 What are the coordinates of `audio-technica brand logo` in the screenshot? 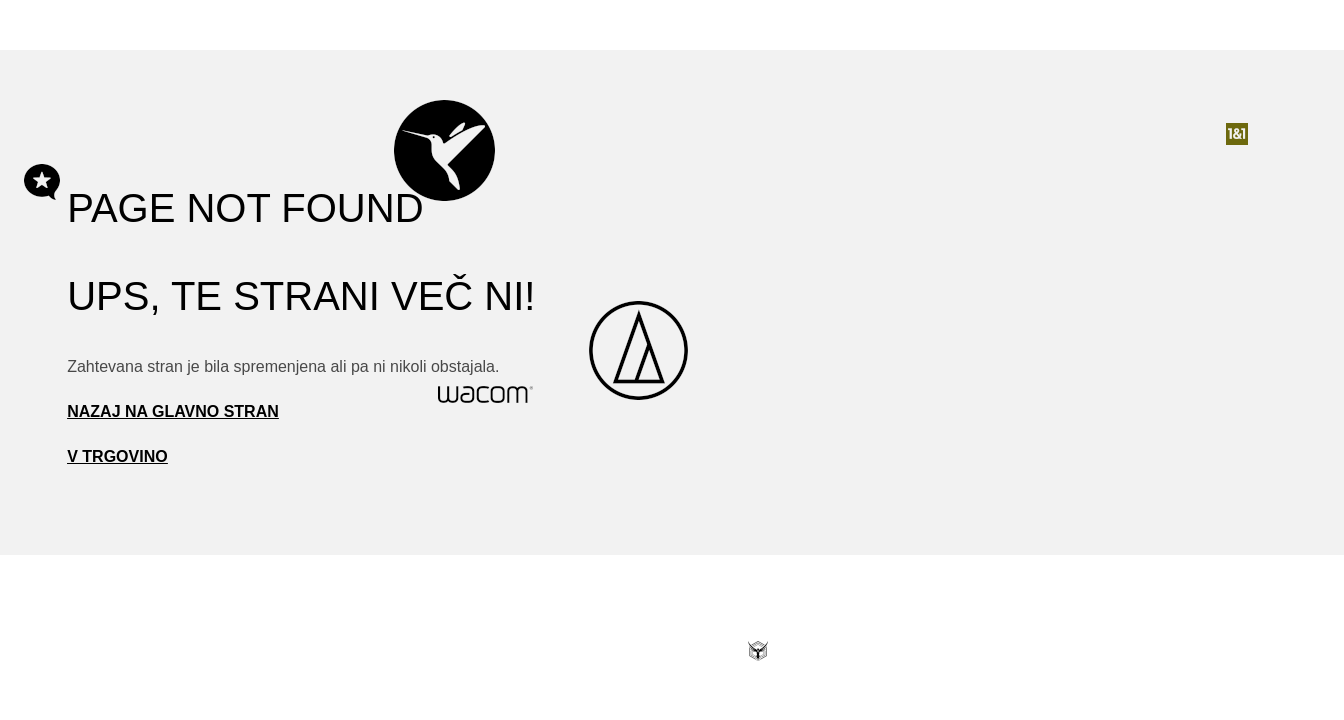 It's located at (638, 350).